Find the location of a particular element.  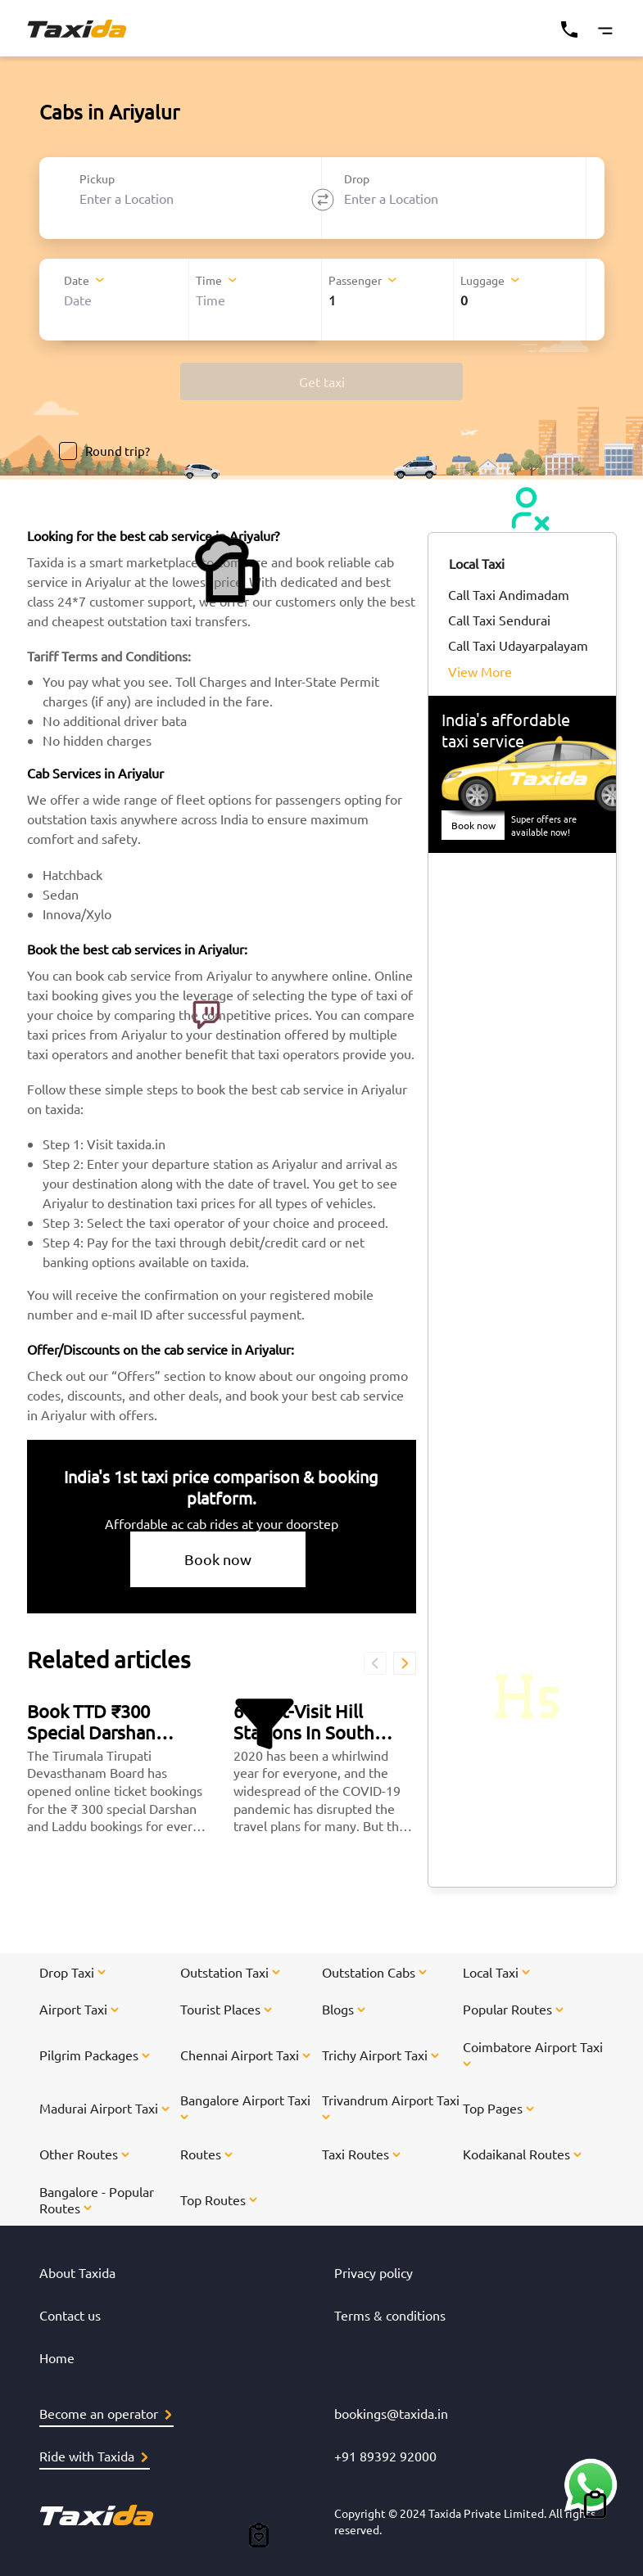

remove a user from a list or group is located at coordinates (526, 508).